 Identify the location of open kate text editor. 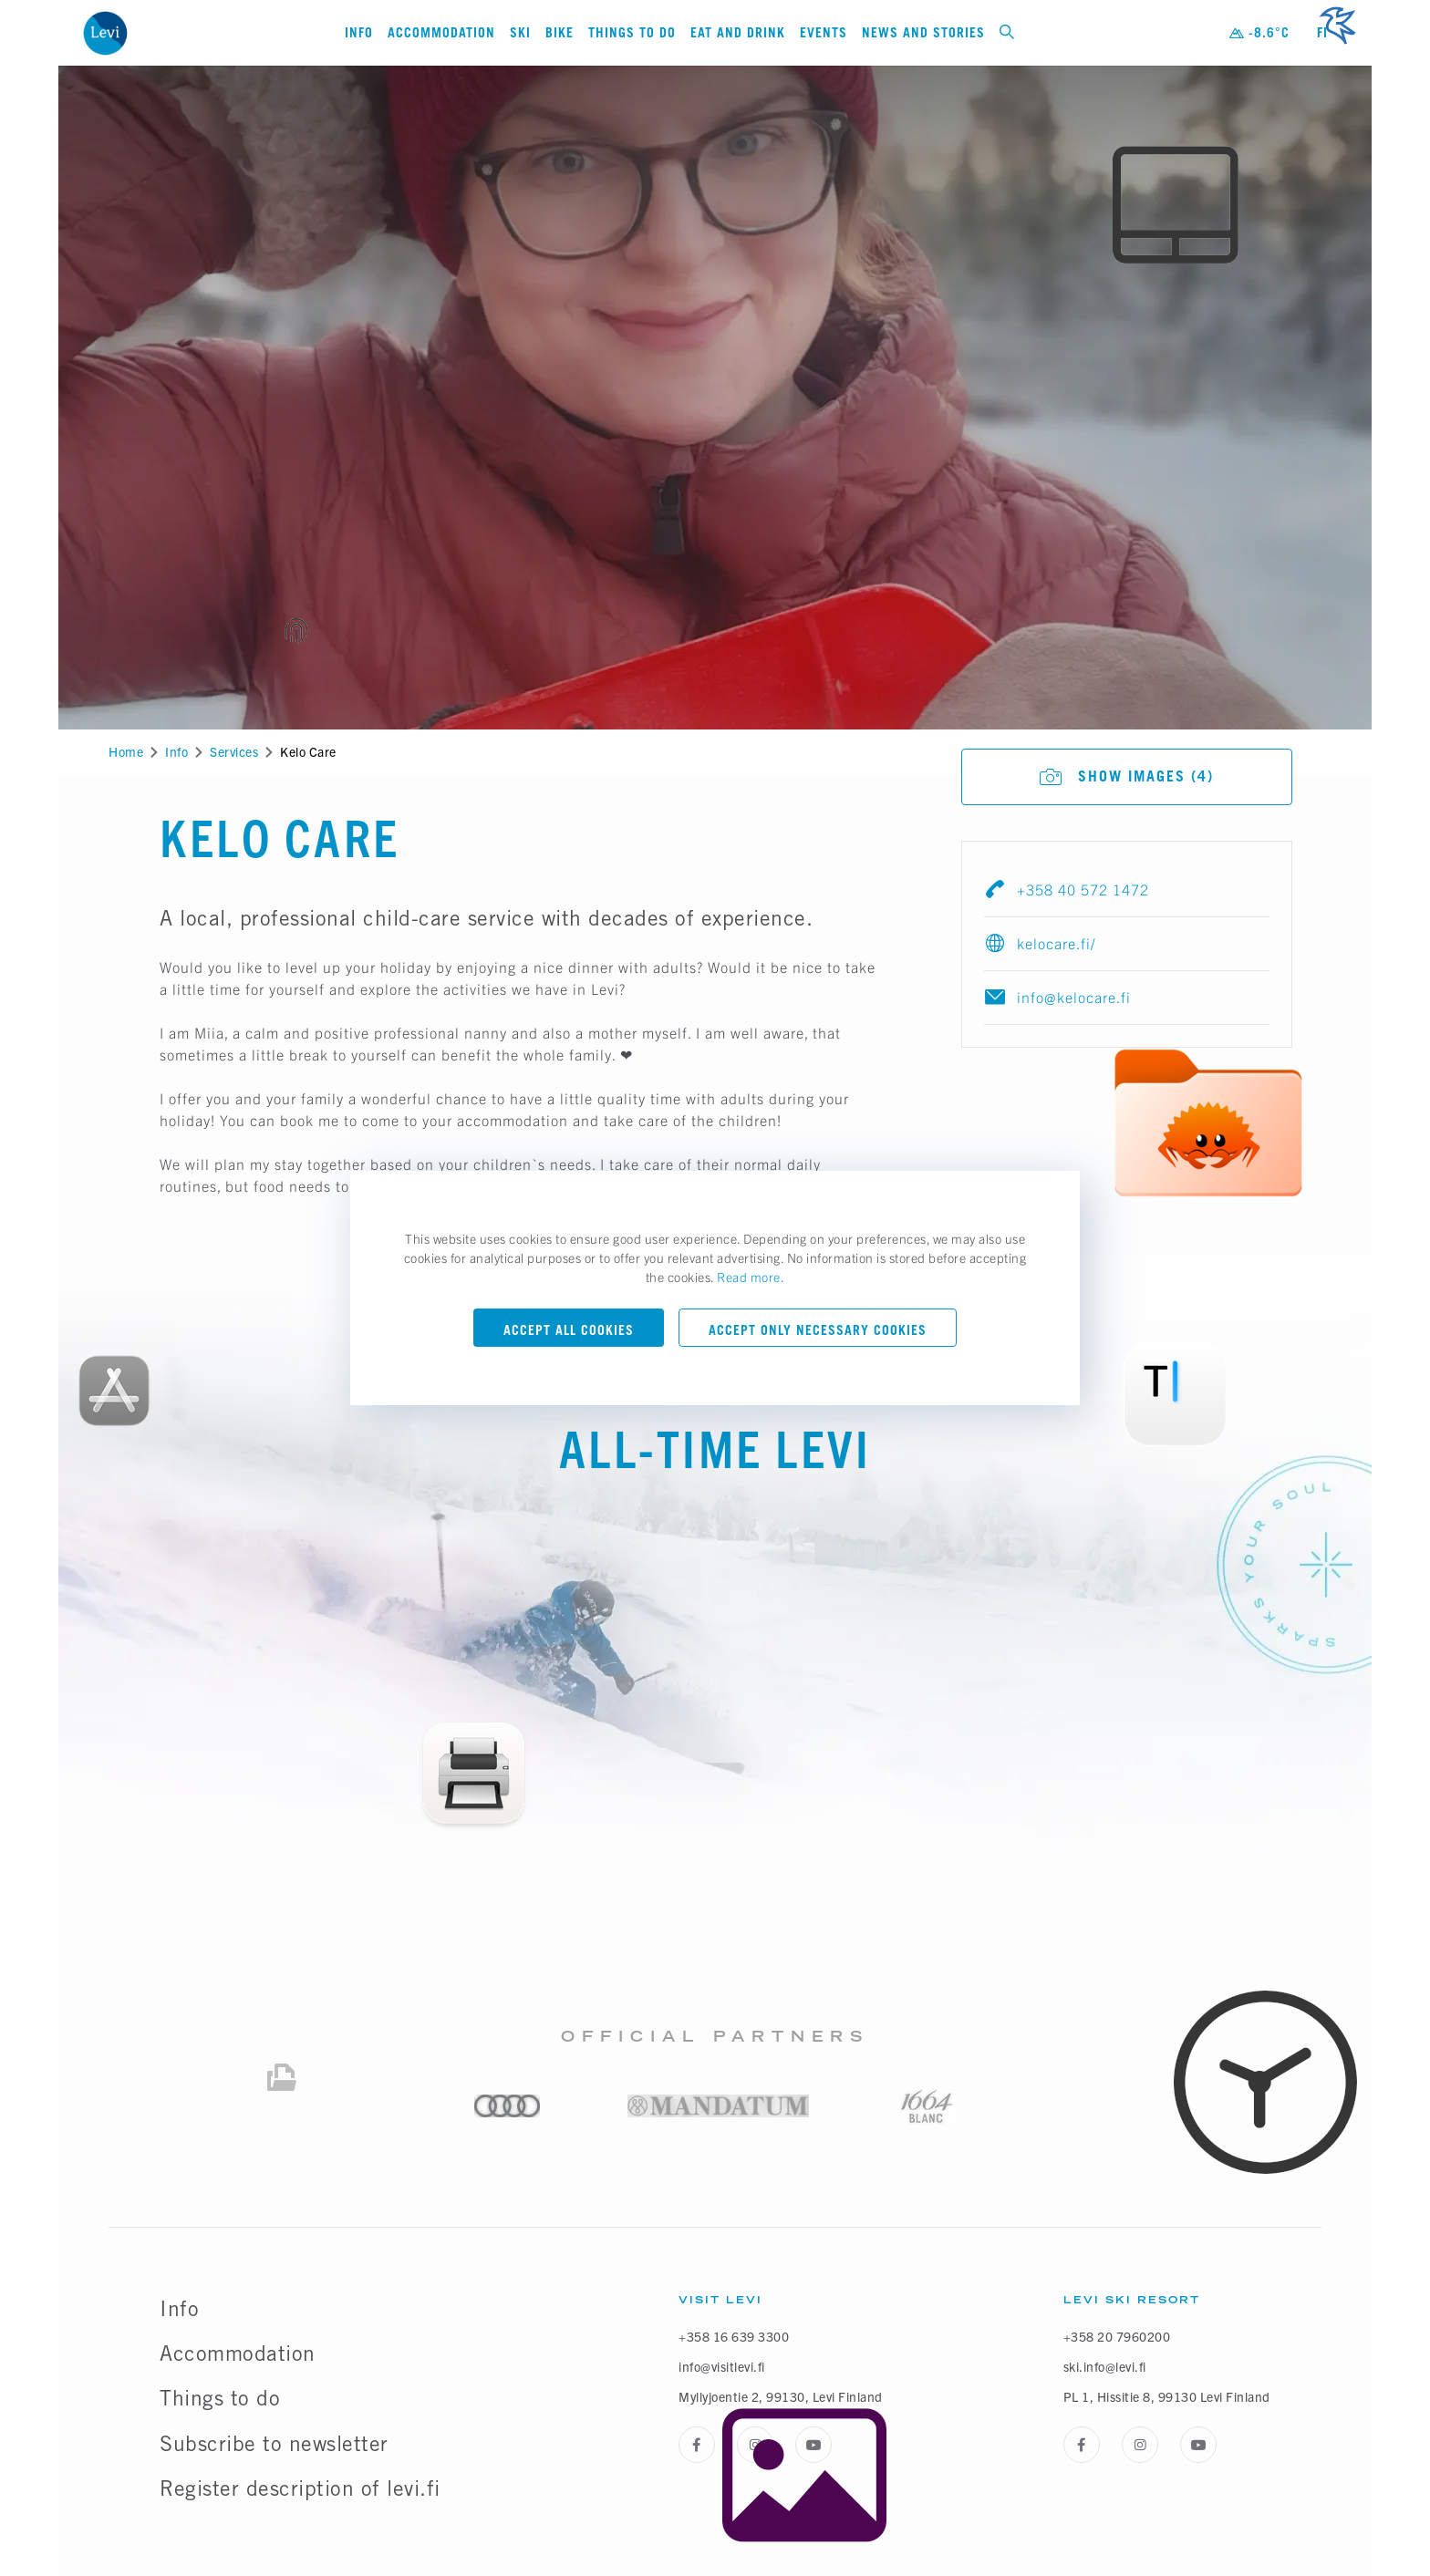
(1339, 25).